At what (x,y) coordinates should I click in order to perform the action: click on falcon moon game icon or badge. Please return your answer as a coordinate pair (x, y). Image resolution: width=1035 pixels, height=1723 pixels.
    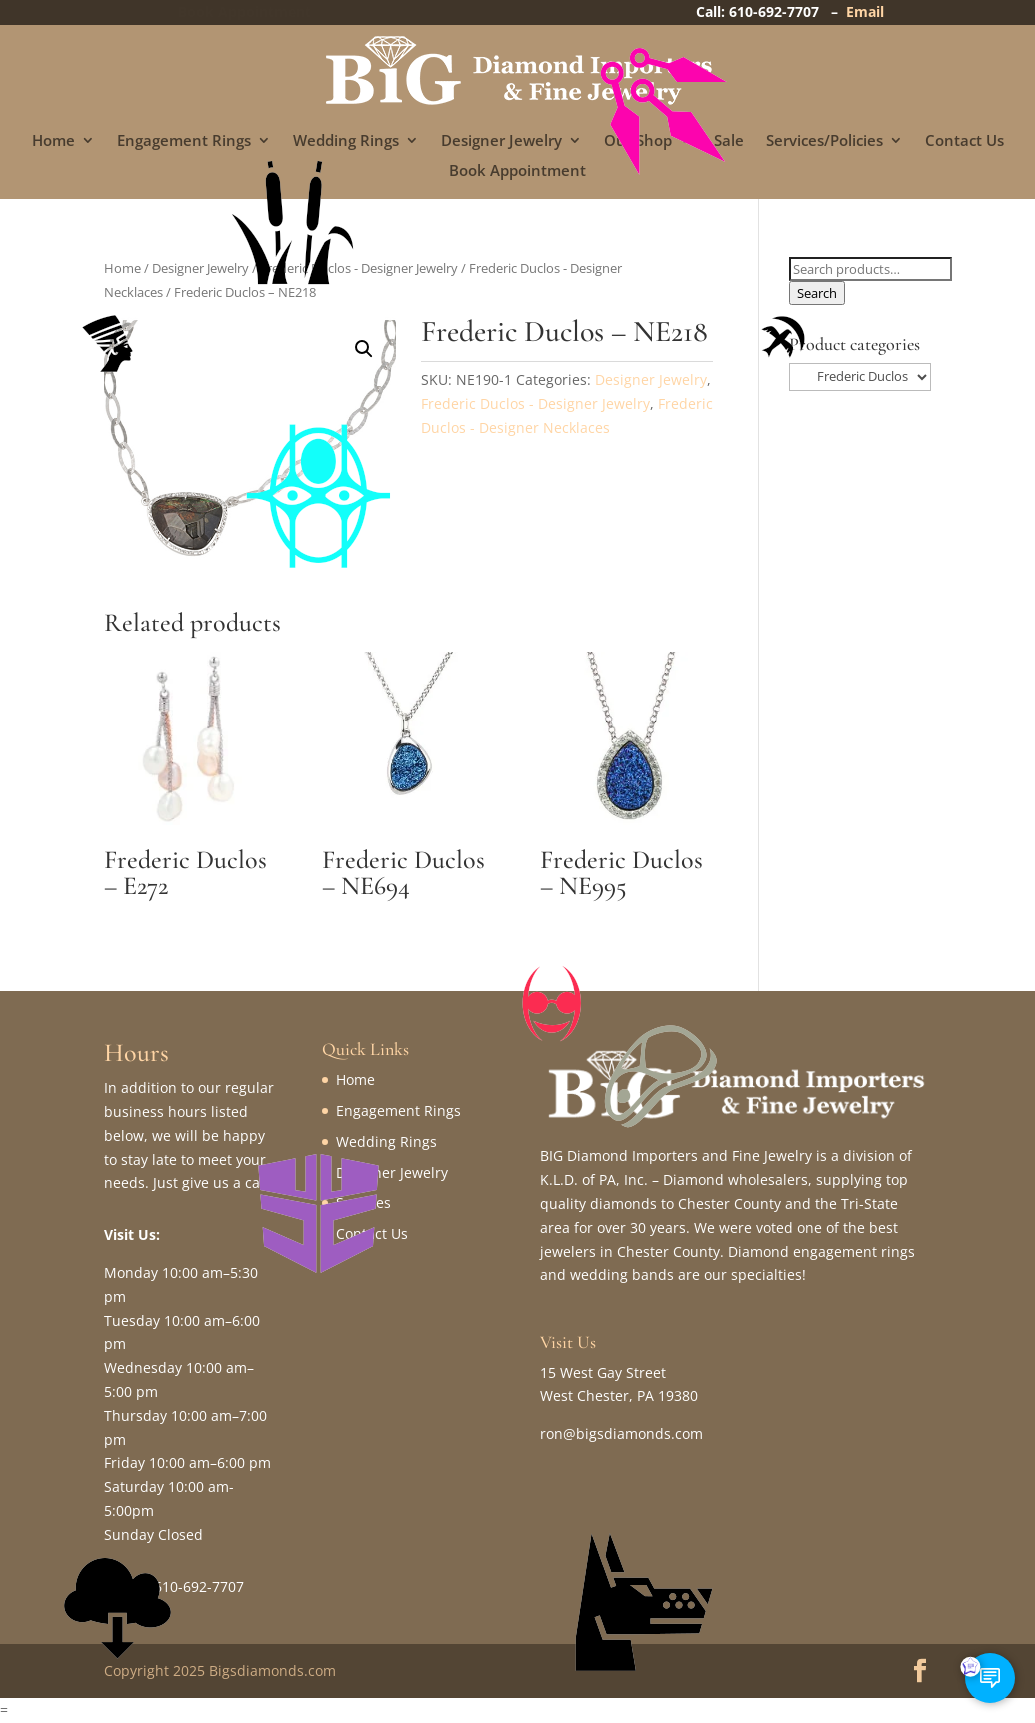
    Looking at the image, I should click on (783, 337).